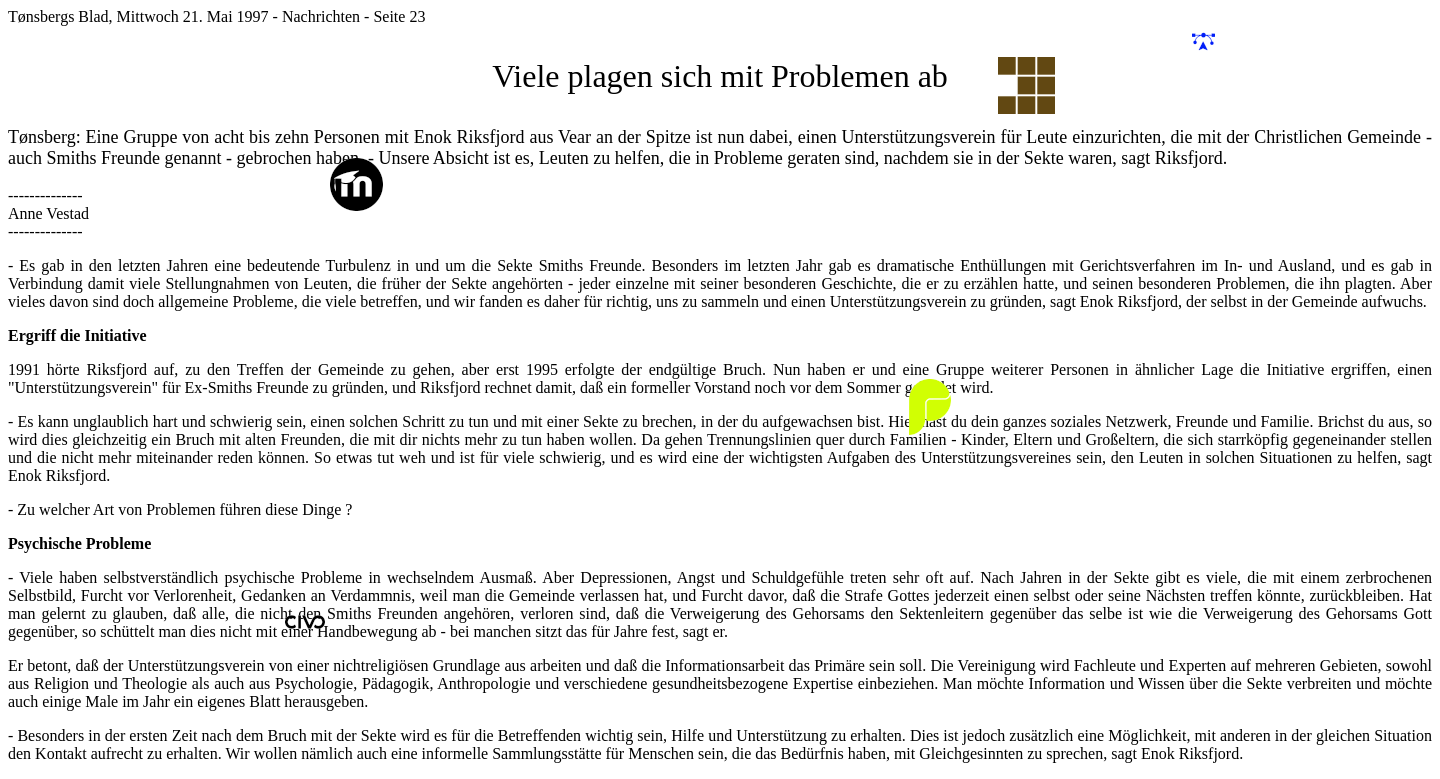 This screenshot has width=1440, height=779. I want to click on civo cloud platform logo, so click(305, 622).